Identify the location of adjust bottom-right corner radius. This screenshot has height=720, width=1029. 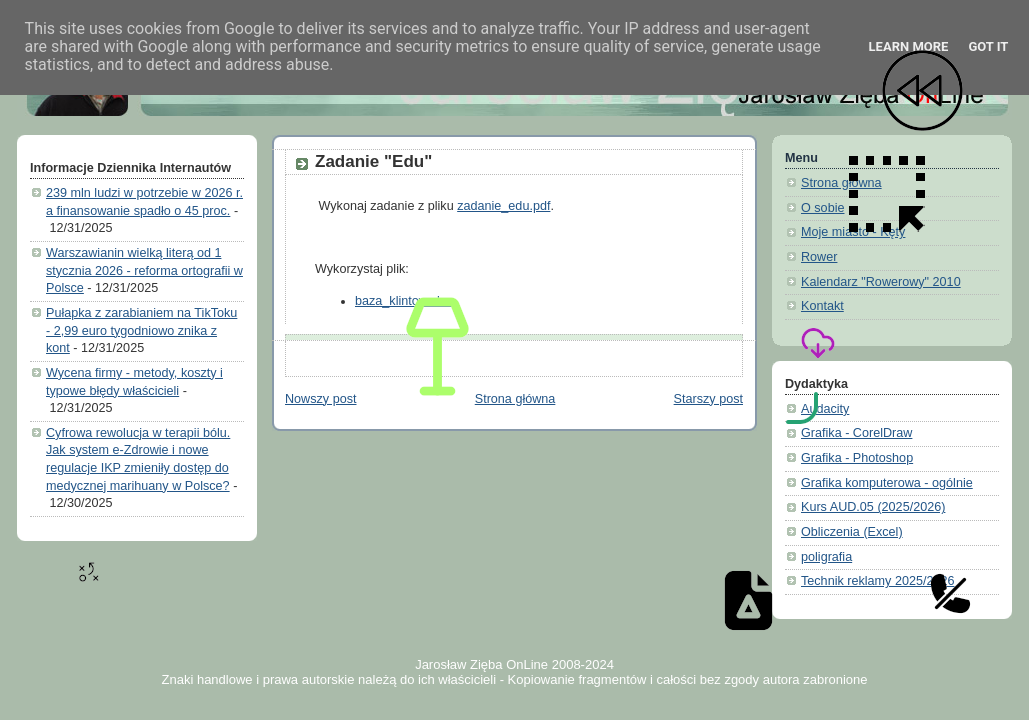
(802, 408).